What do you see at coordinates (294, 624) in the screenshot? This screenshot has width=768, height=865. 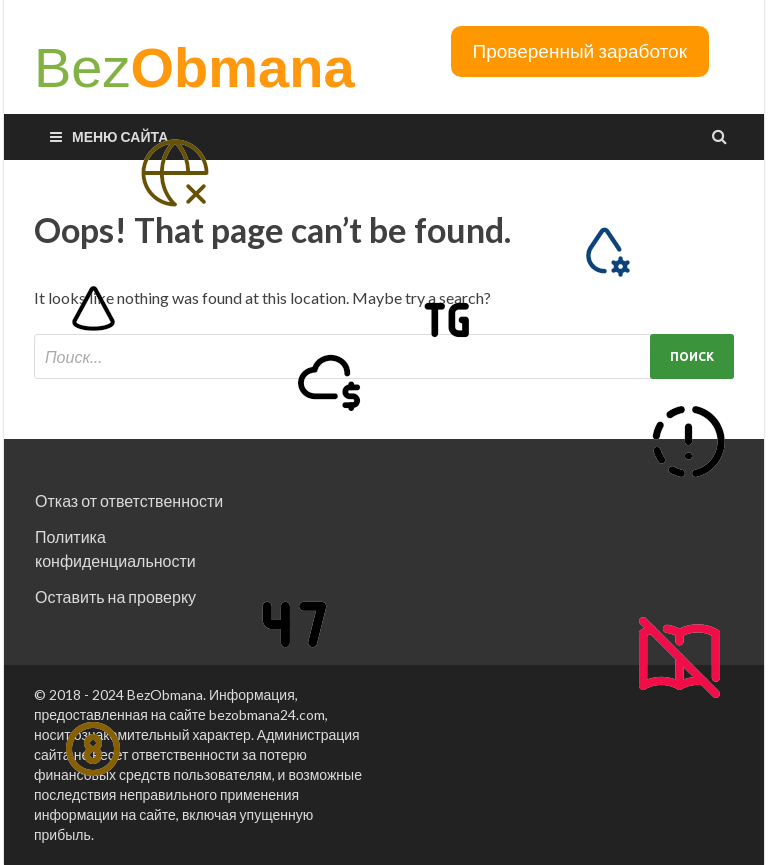 I see `indicates item number 47 in a list or sequence` at bounding box center [294, 624].